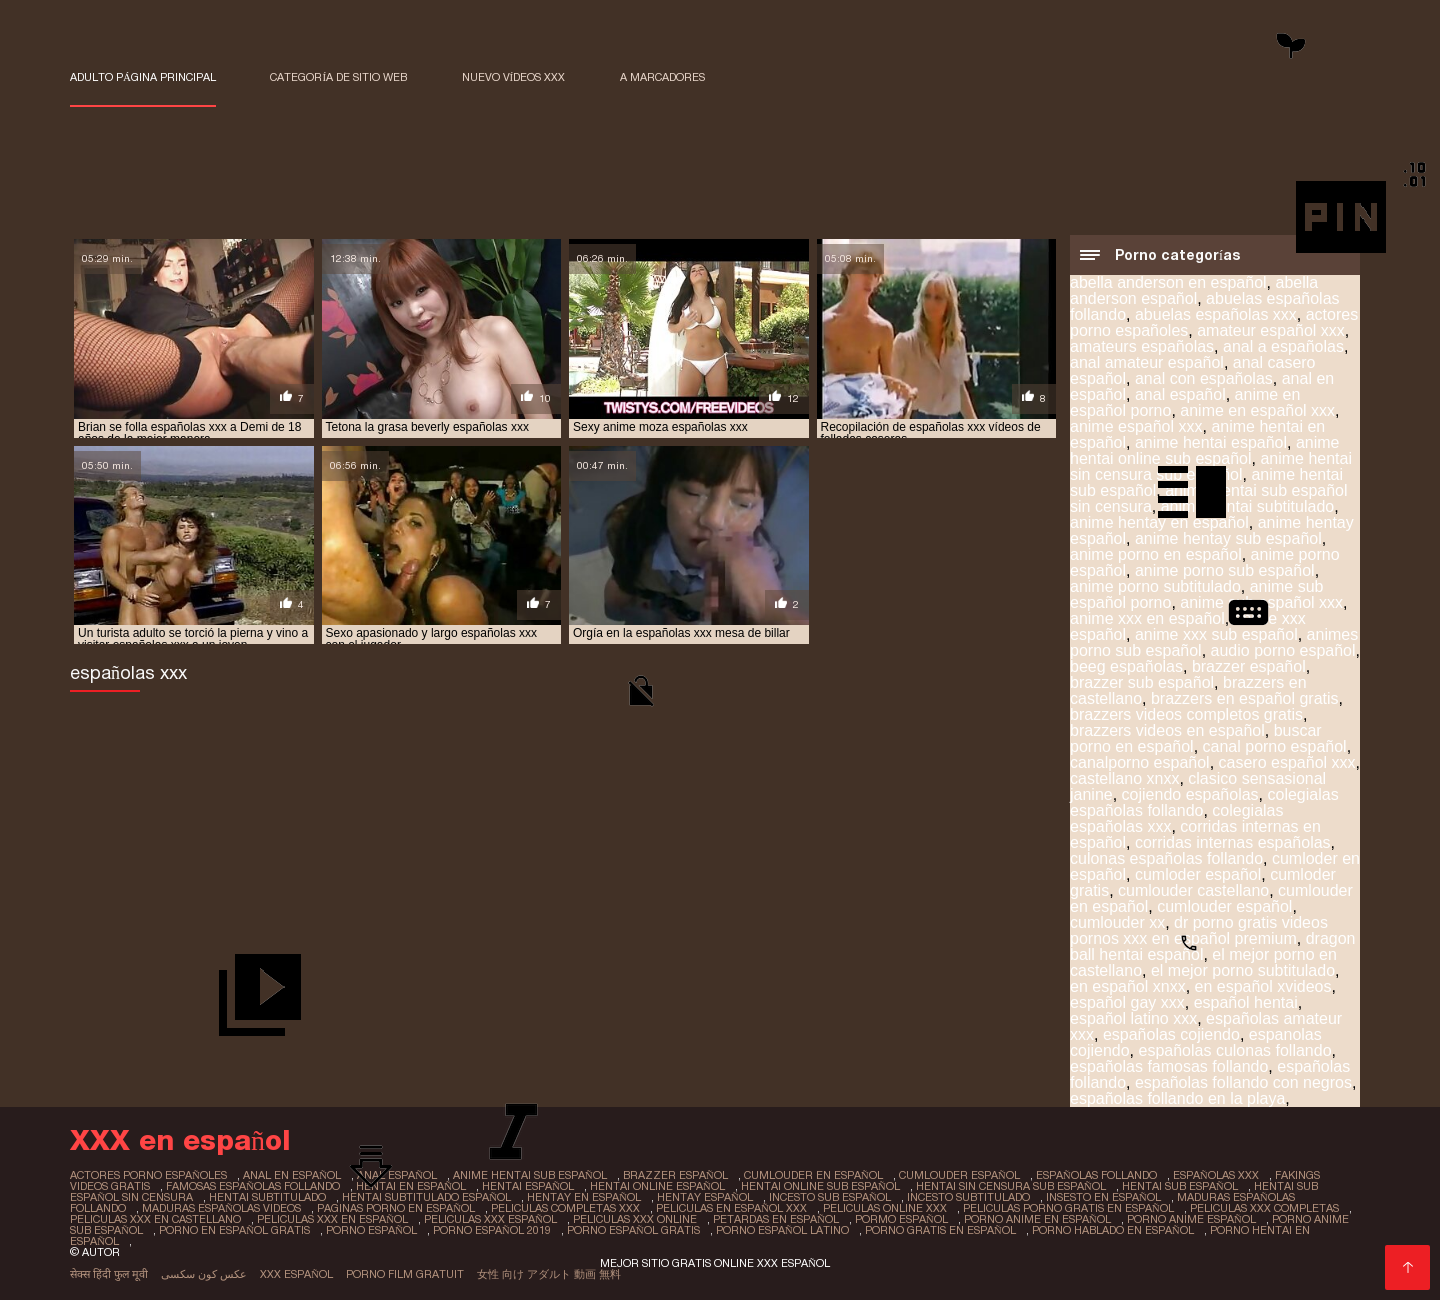  What do you see at coordinates (1291, 46) in the screenshot?
I see `indicates eco-friendly or sustainable option` at bounding box center [1291, 46].